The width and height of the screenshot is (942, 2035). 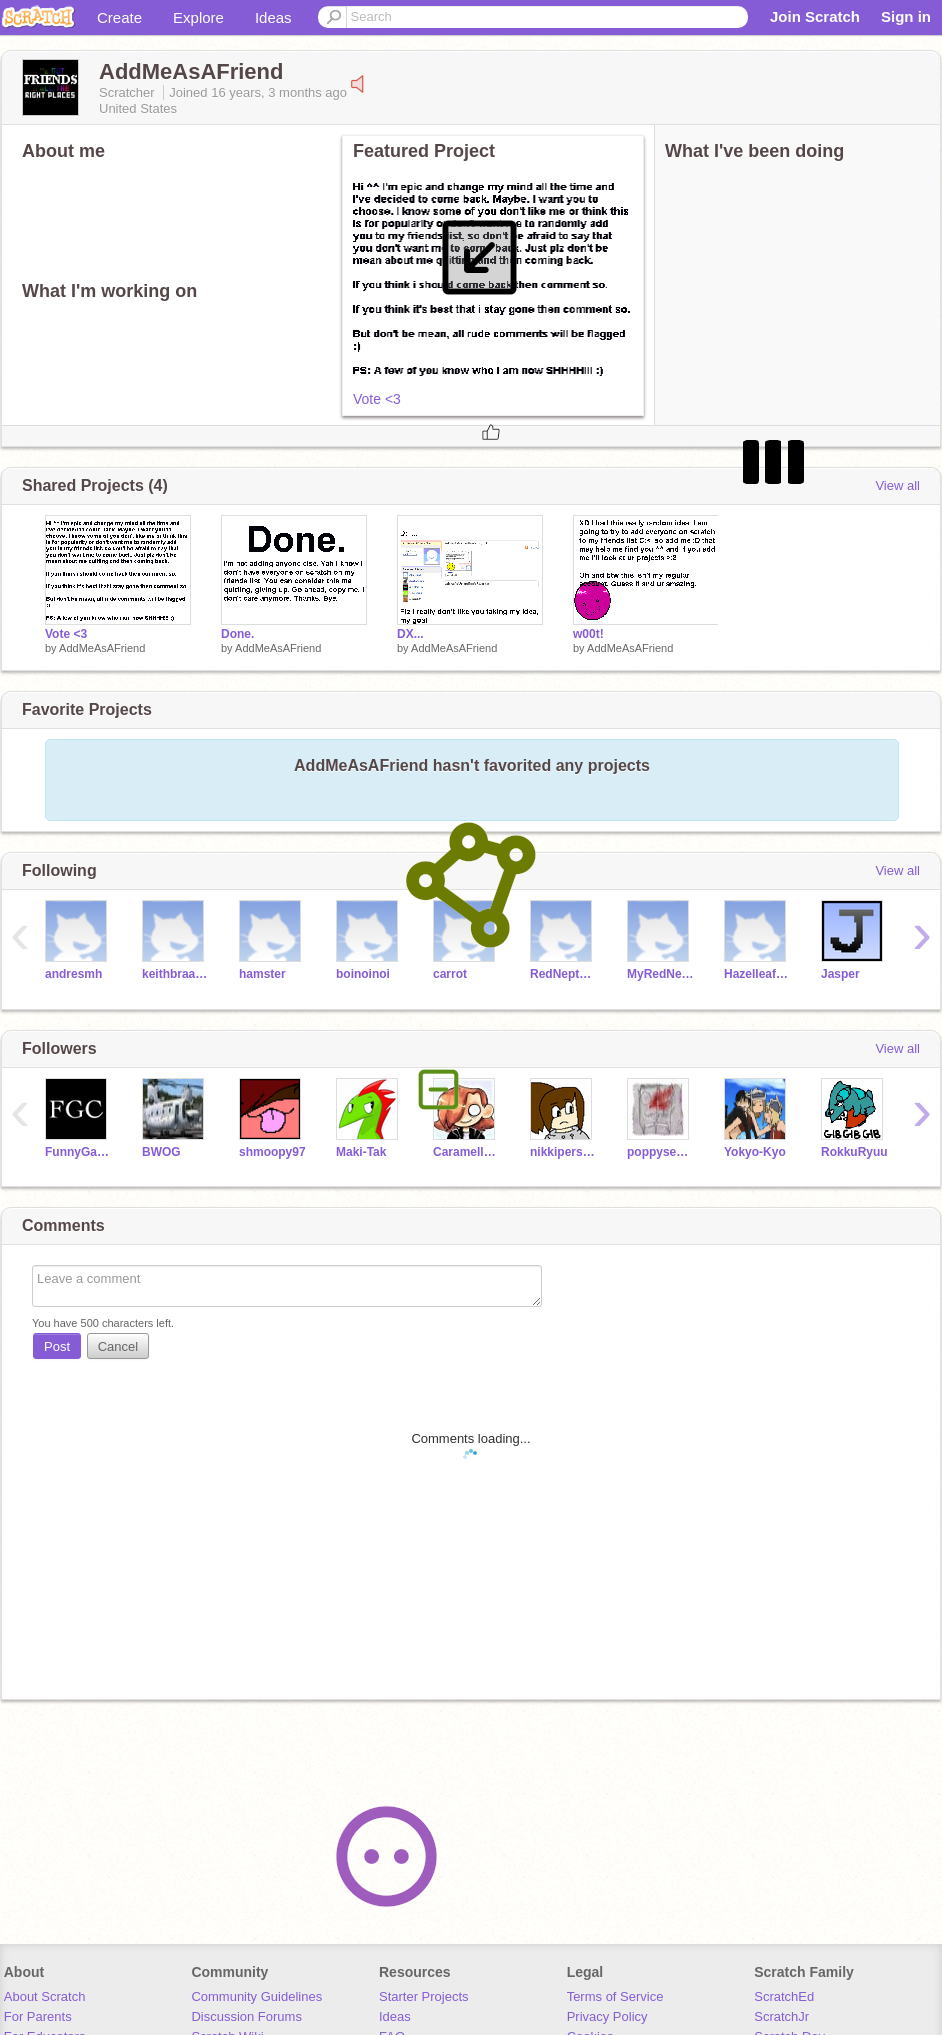 I want to click on remove item from list or selection, so click(x=438, y=1089).